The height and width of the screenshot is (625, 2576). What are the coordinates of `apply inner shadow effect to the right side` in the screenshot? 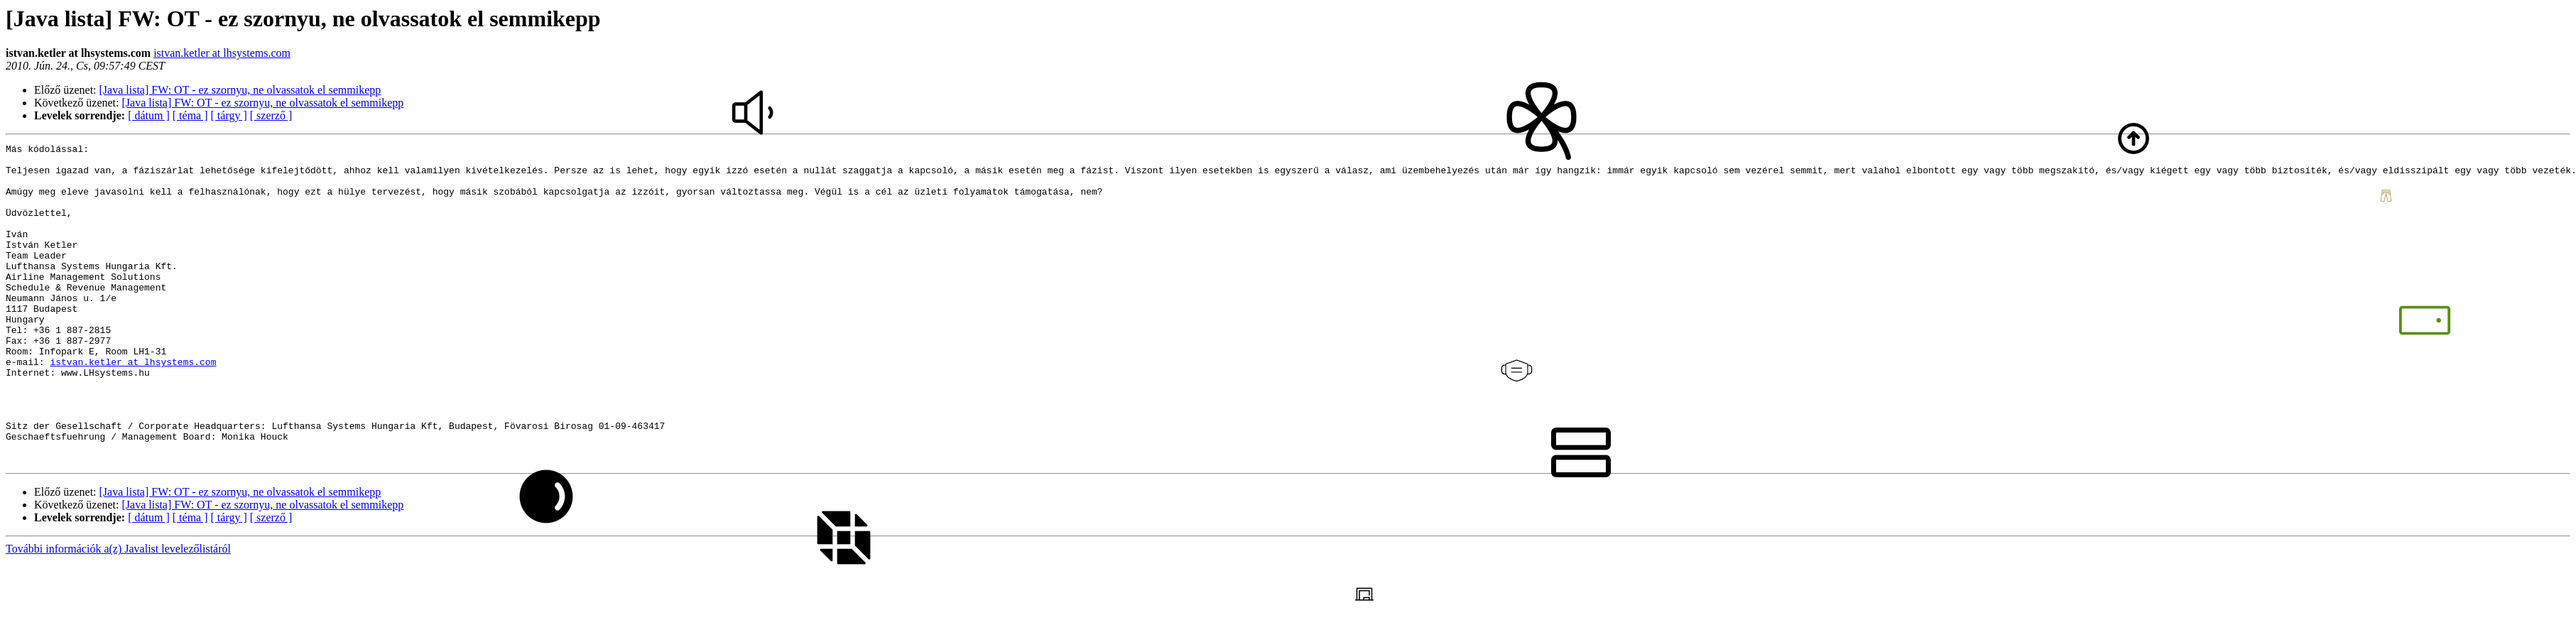 It's located at (546, 496).